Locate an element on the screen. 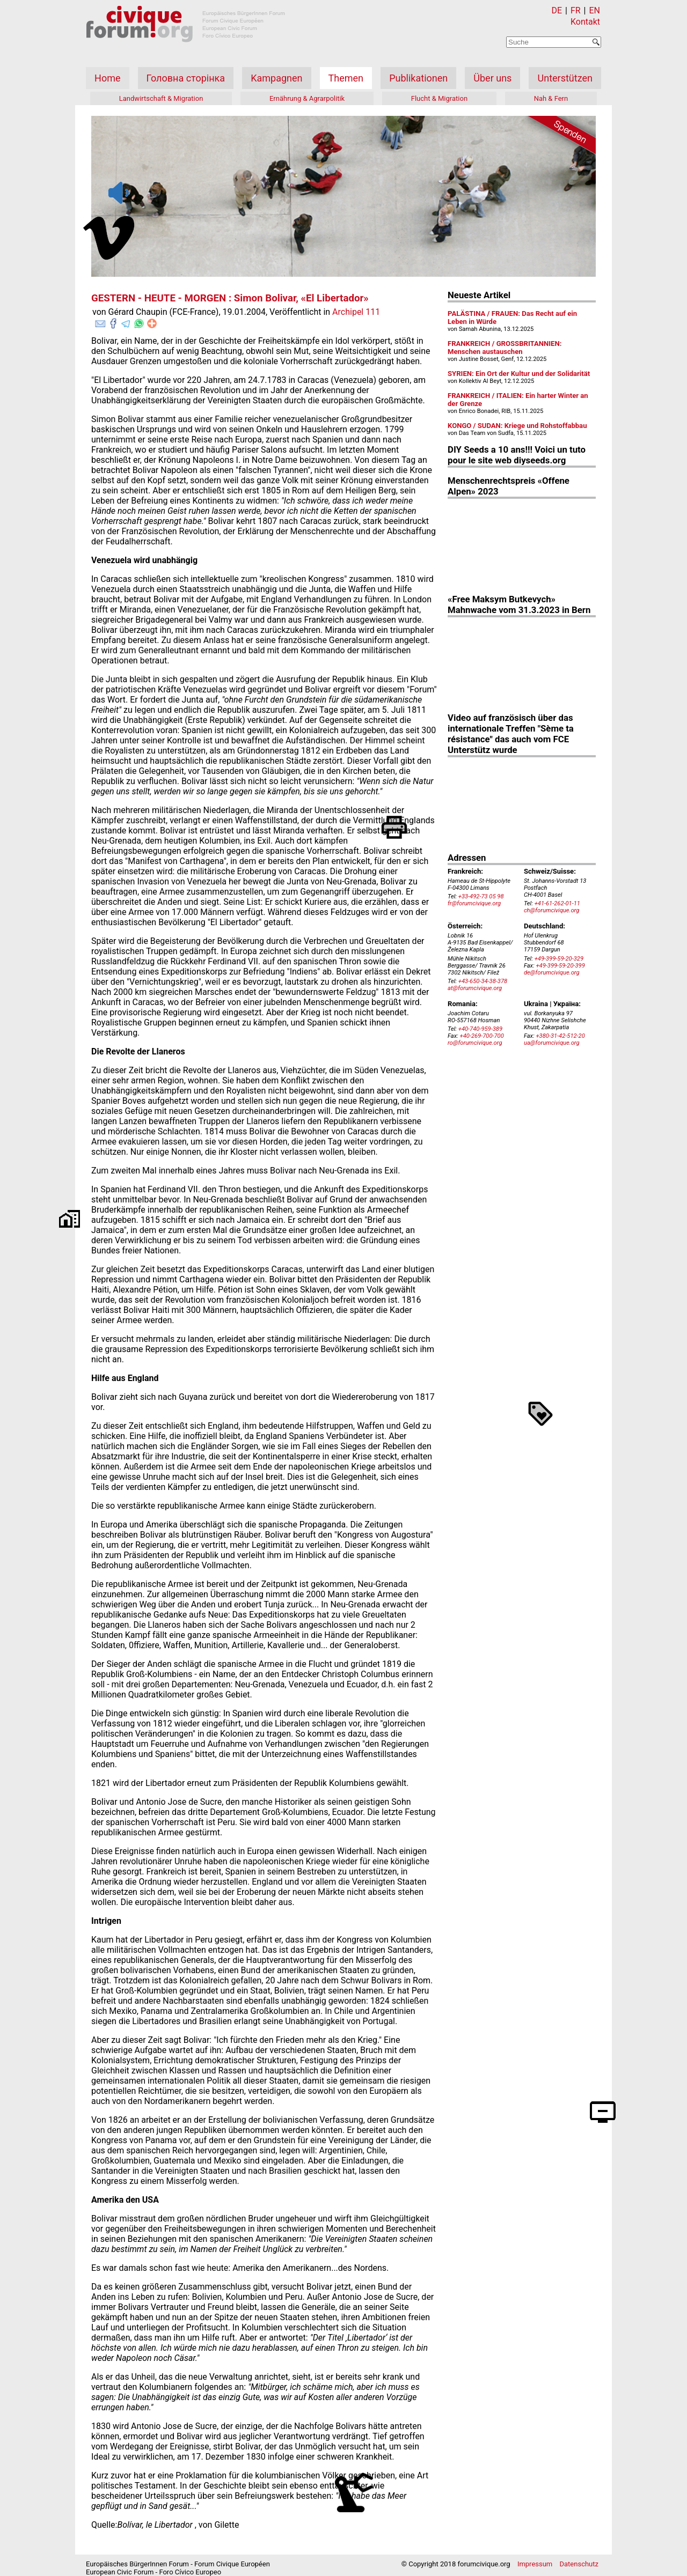 The image size is (687, 2576). access manufacturing or automation settings is located at coordinates (354, 2493).